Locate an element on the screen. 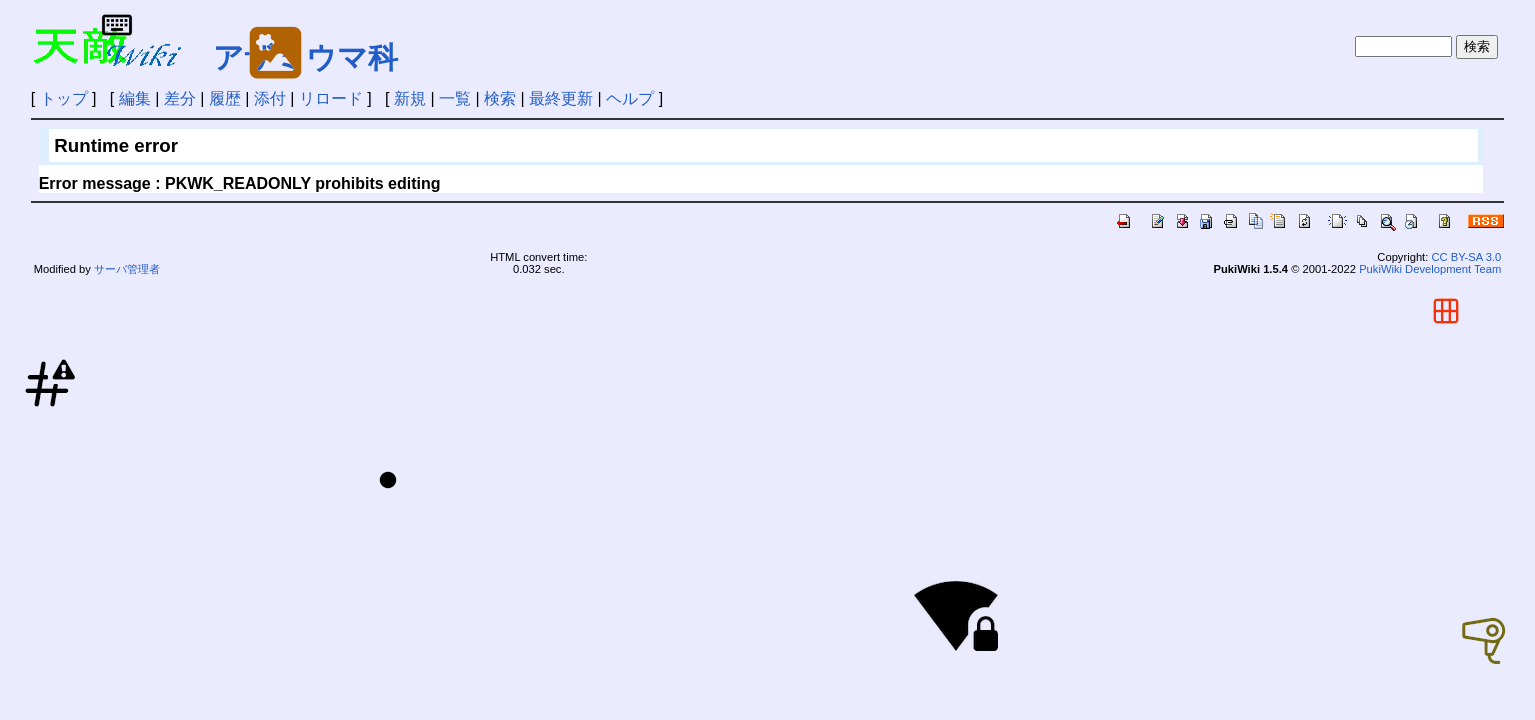 The image size is (1535, 720). switch to grid view layout is located at coordinates (1446, 311).